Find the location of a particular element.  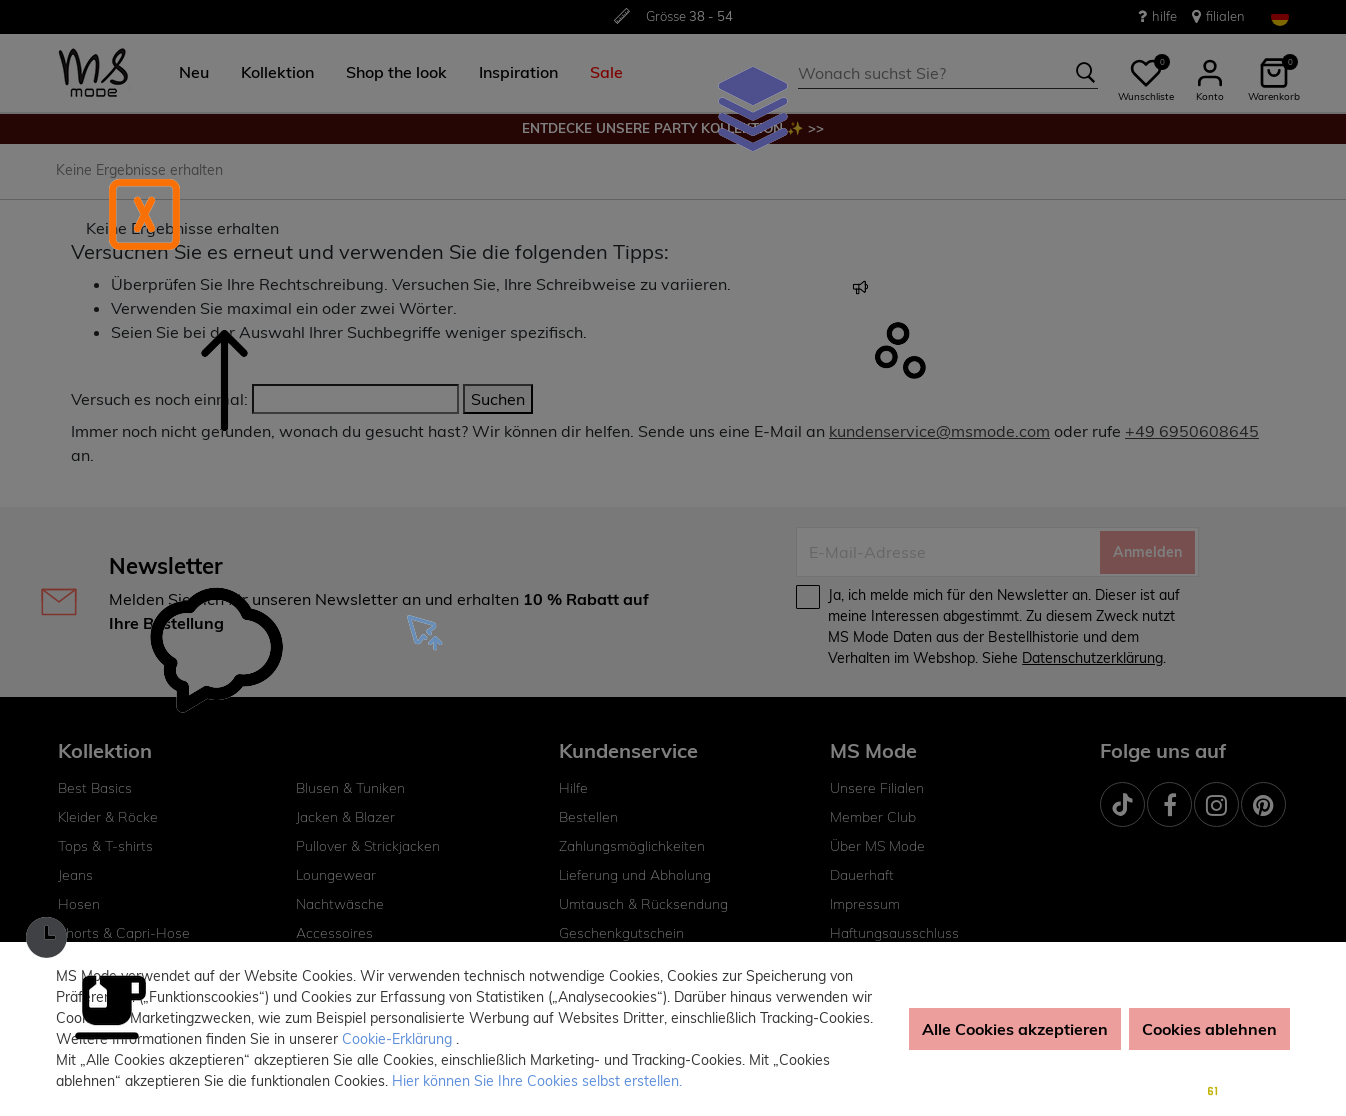

scroll to top of page is located at coordinates (224, 380).